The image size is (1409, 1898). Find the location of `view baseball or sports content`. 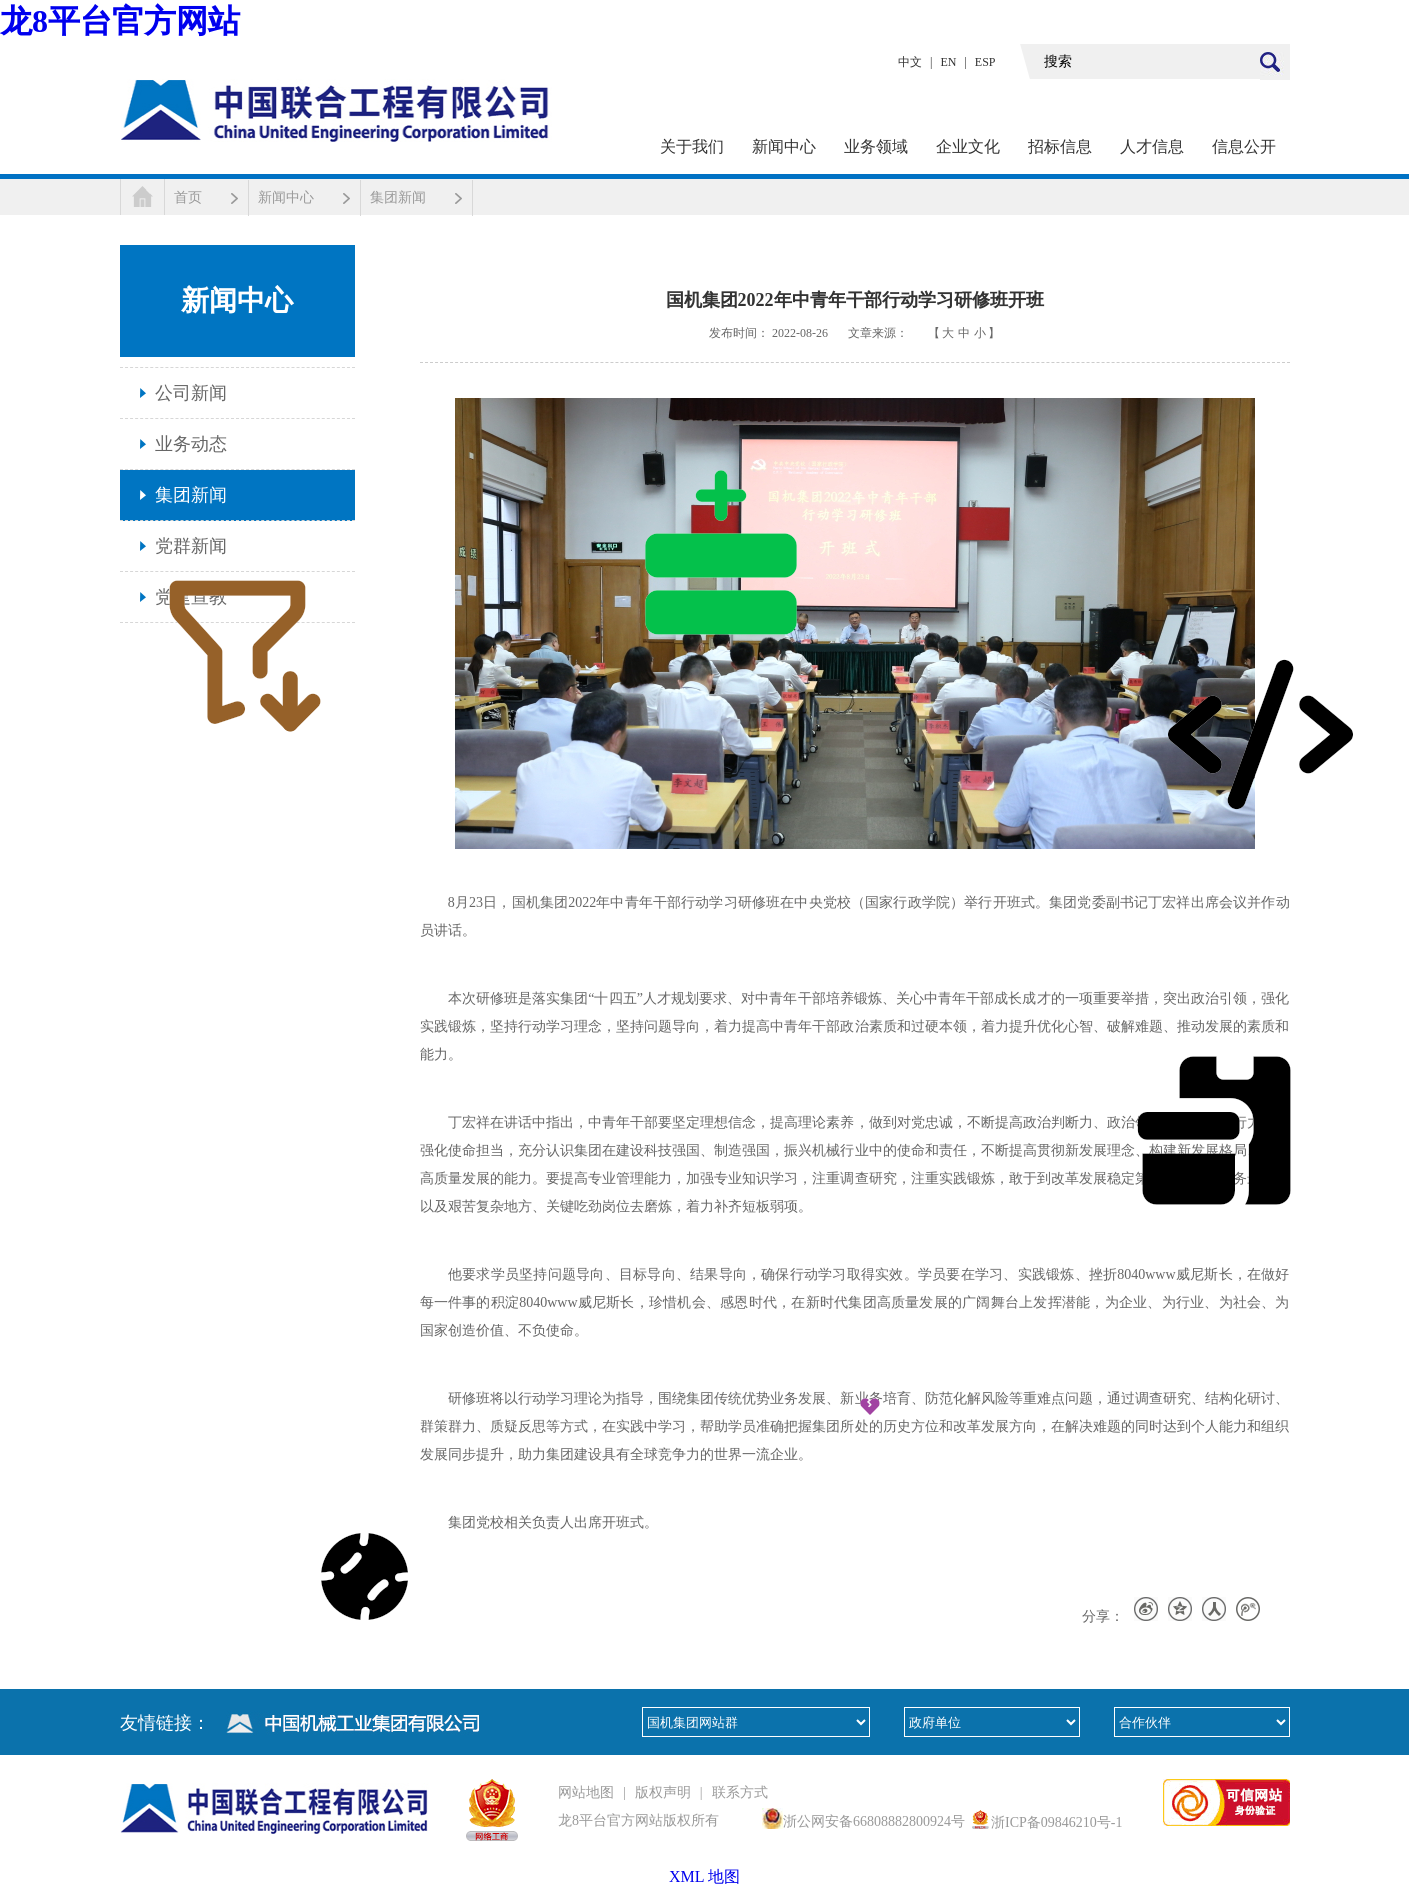

view baseball or sports content is located at coordinates (364, 1576).